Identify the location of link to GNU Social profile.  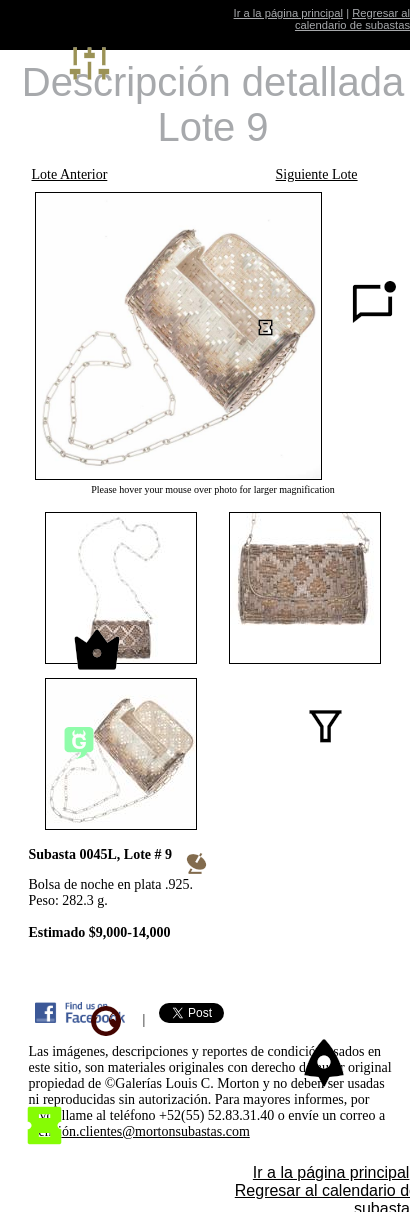
(79, 743).